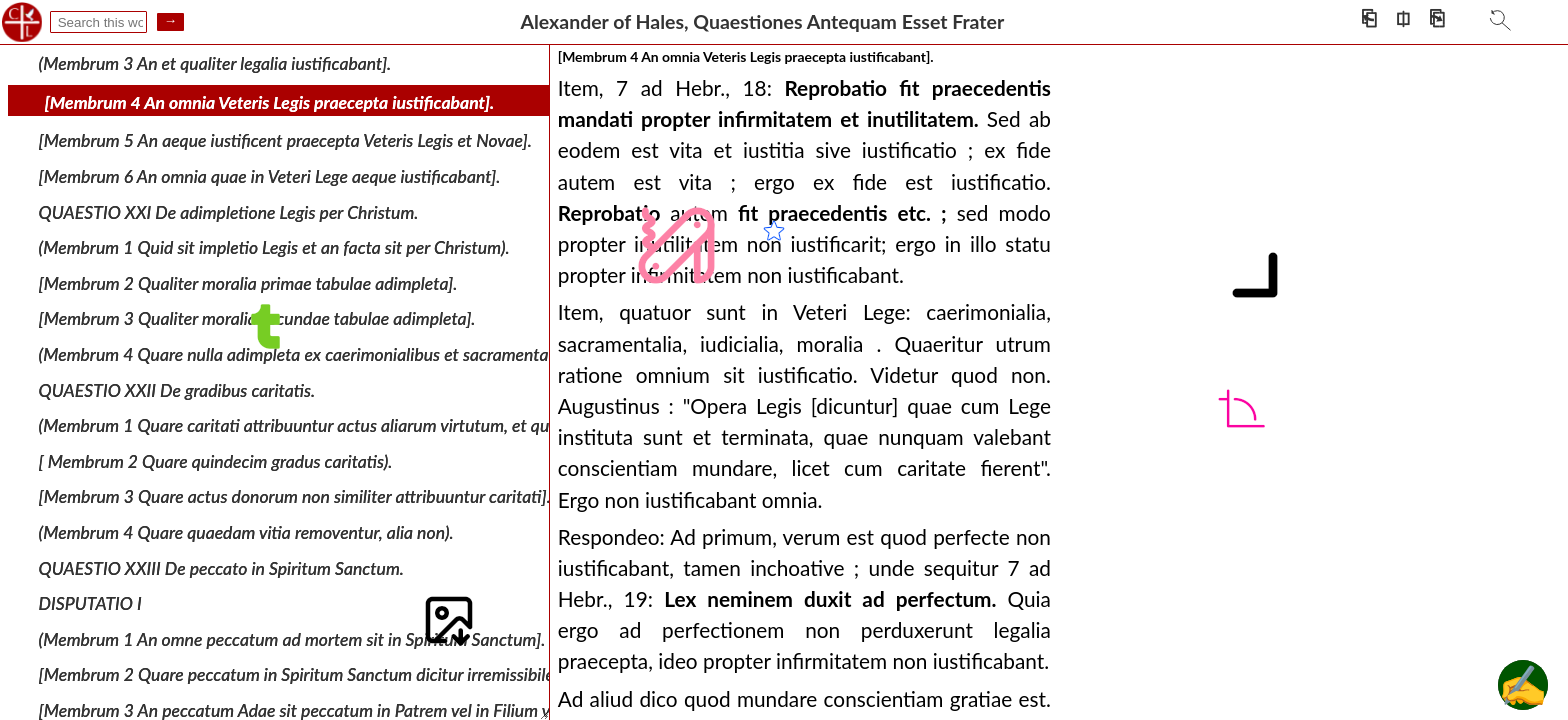 This screenshot has width=1568, height=720. Describe the element at coordinates (676, 245) in the screenshot. I see `access multi-tool or utility functions` at that location.